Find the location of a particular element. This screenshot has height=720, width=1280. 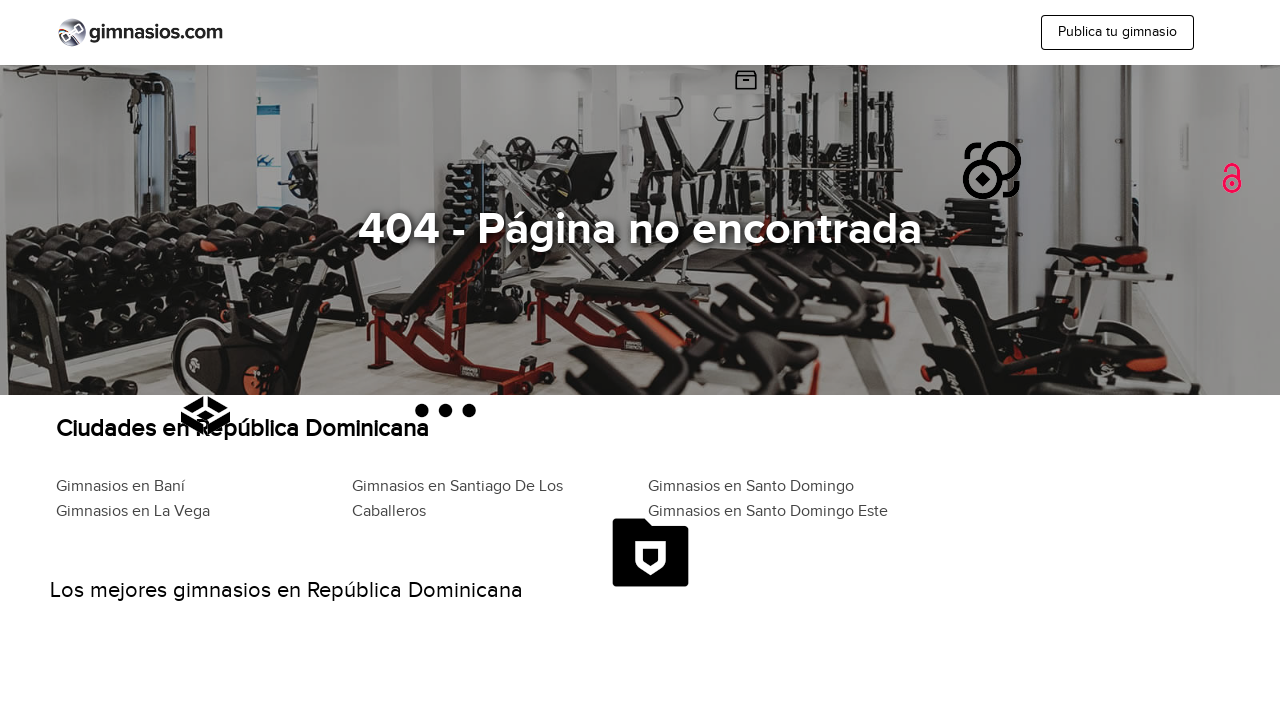

indicates open access content available without subscription is located at coordinates (1232, 178).